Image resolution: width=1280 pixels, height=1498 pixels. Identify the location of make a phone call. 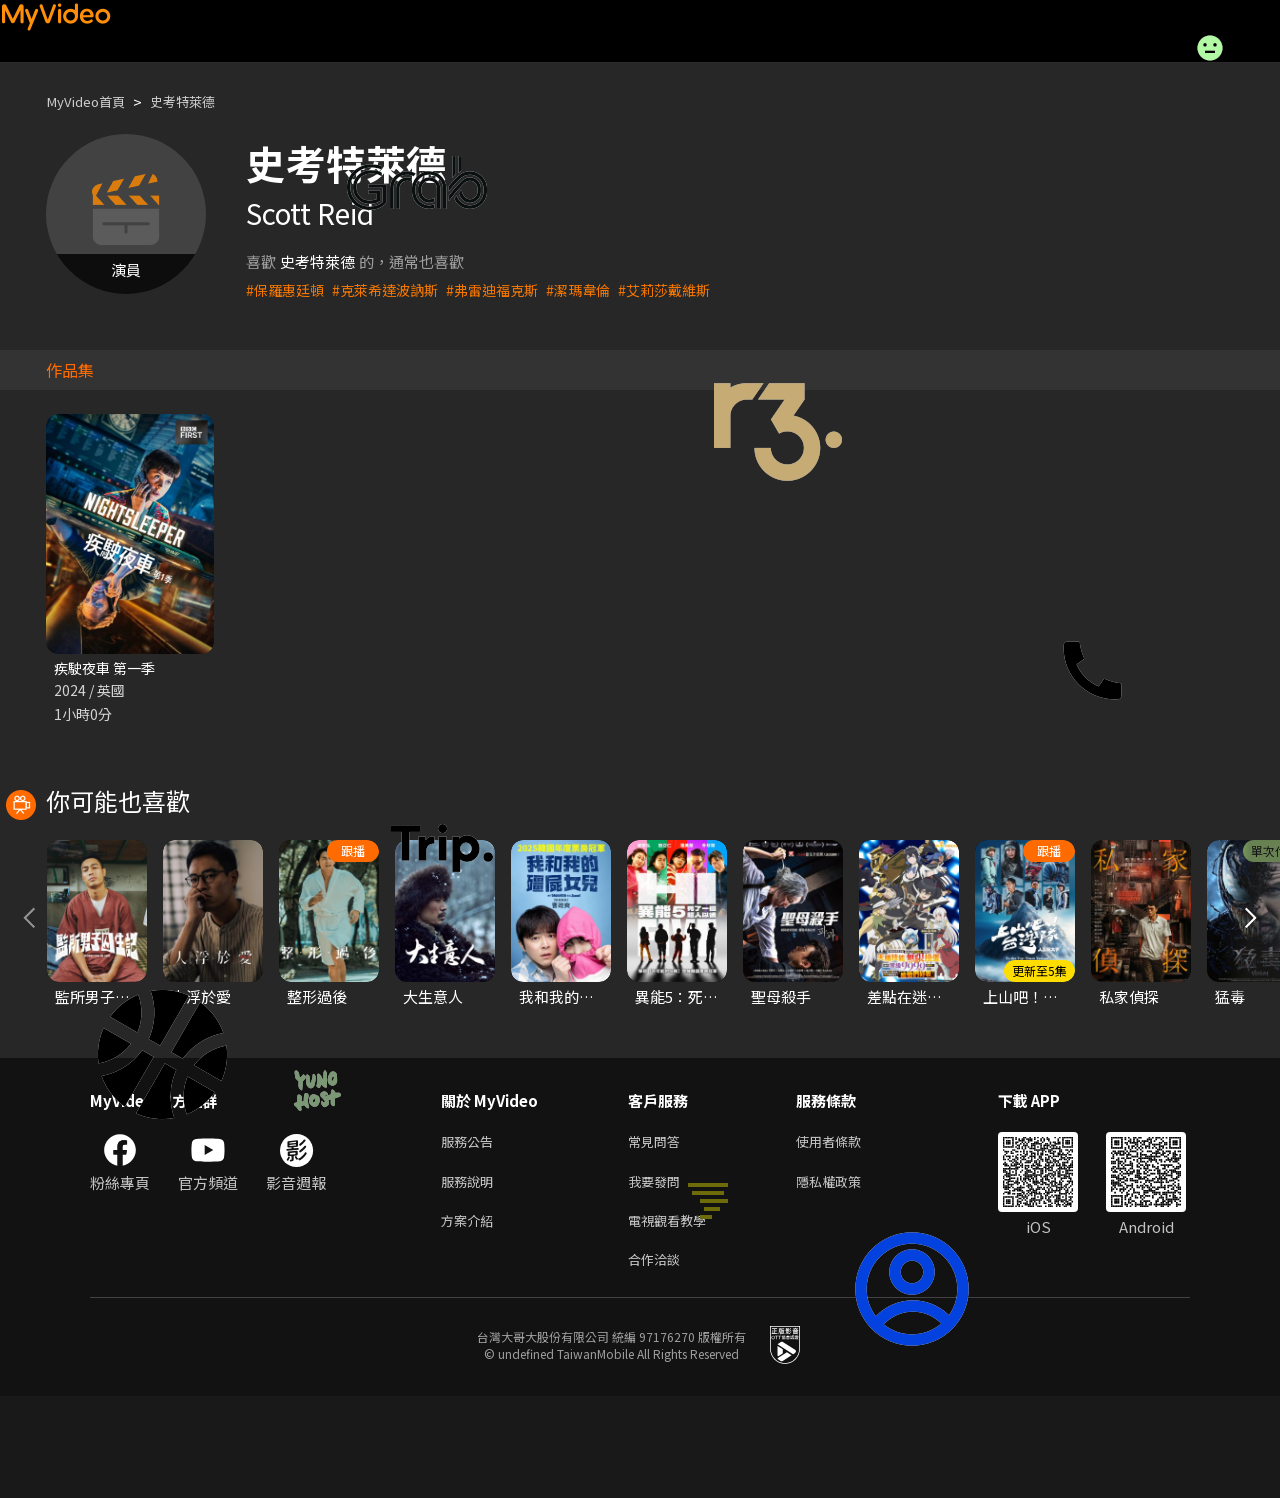
(1092, 670).